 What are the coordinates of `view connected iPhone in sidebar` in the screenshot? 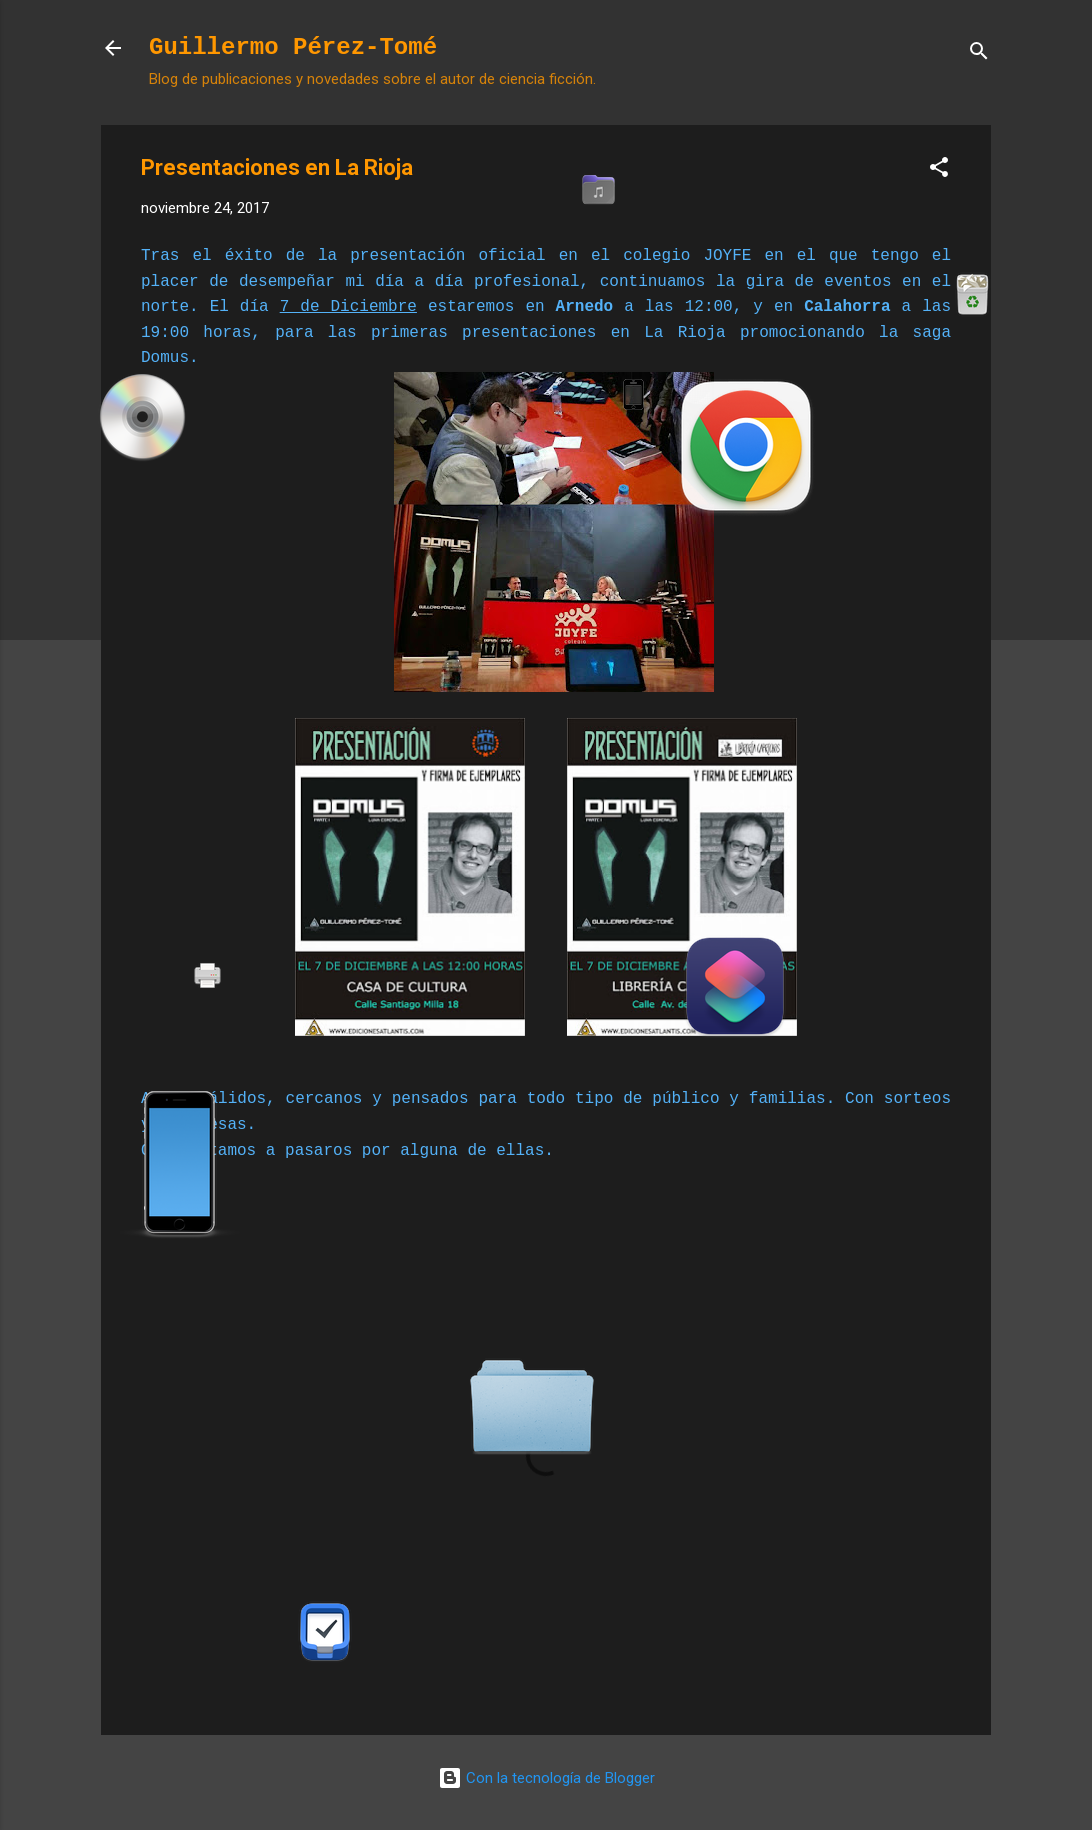 It's located at (633, 394).